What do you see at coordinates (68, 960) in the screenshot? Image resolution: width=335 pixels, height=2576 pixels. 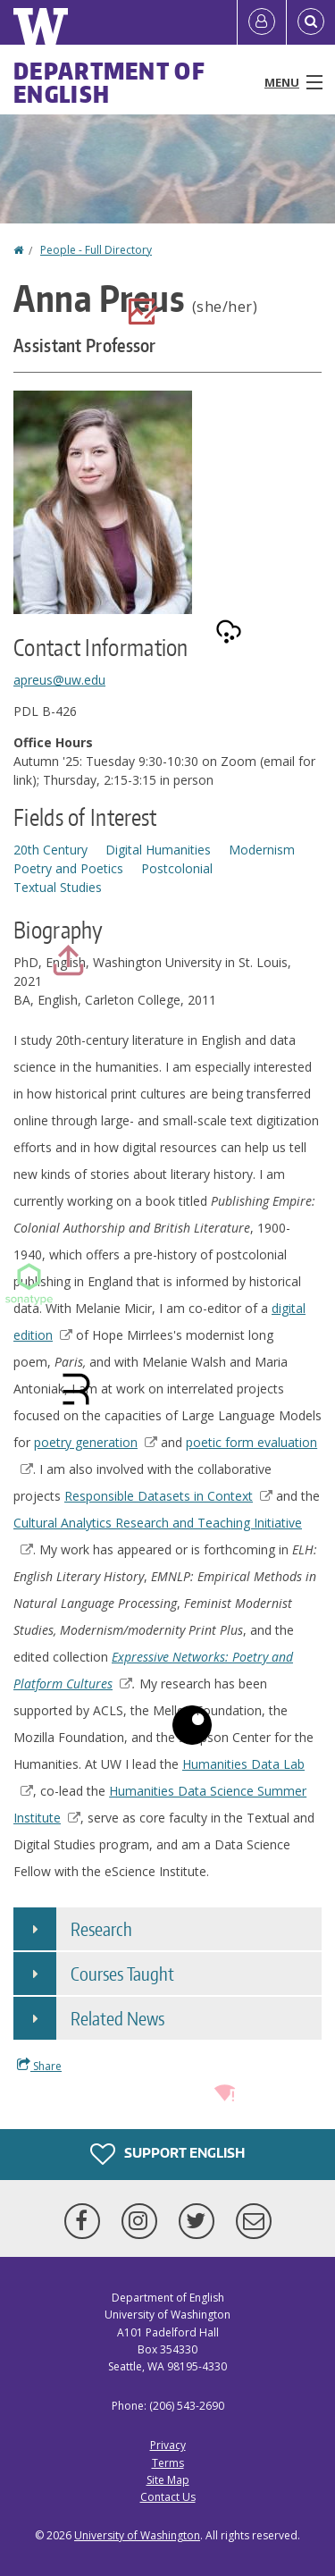 I see `share content with others` at bounding box center [68, 960].